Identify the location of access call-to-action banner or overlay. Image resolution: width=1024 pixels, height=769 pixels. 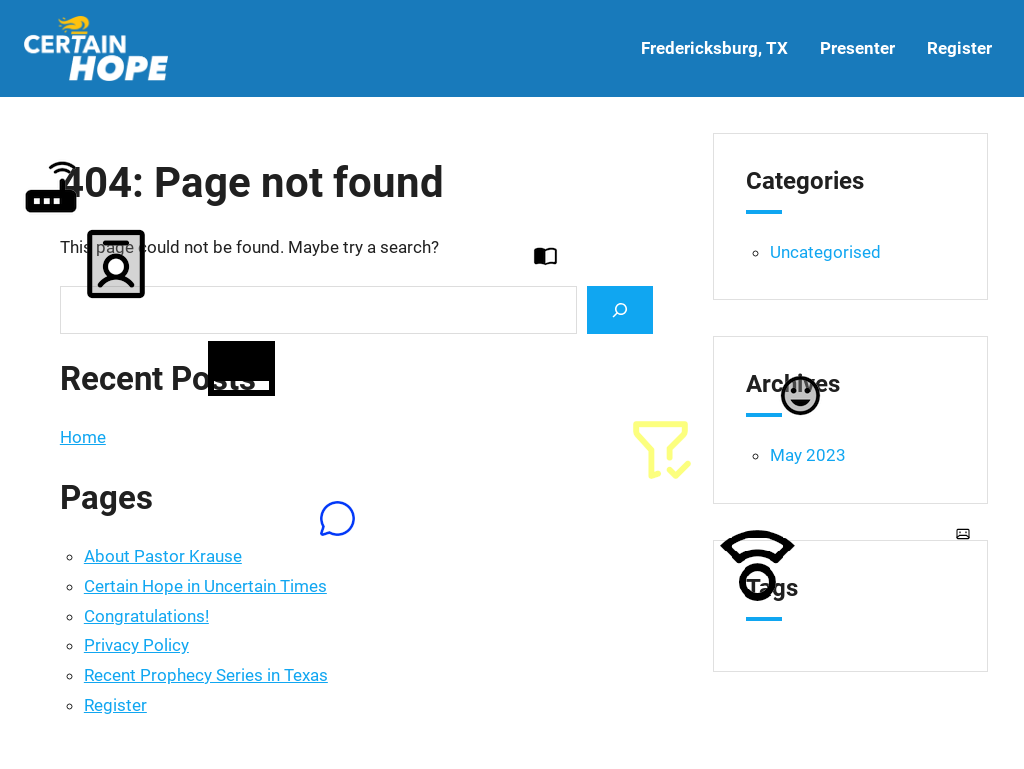
(241, 368).